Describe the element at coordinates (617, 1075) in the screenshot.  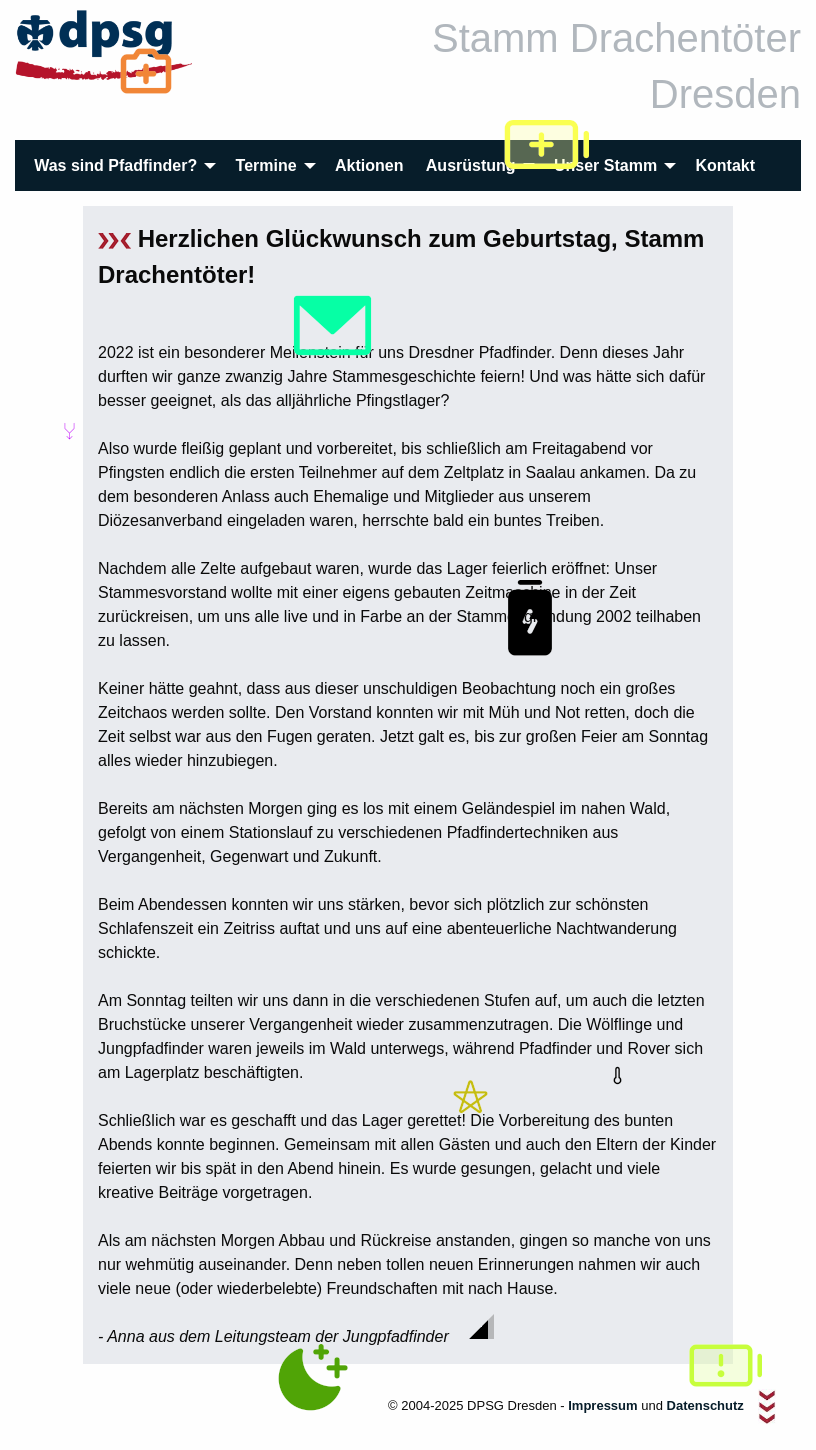
I see `view current temperature reading` at that location.